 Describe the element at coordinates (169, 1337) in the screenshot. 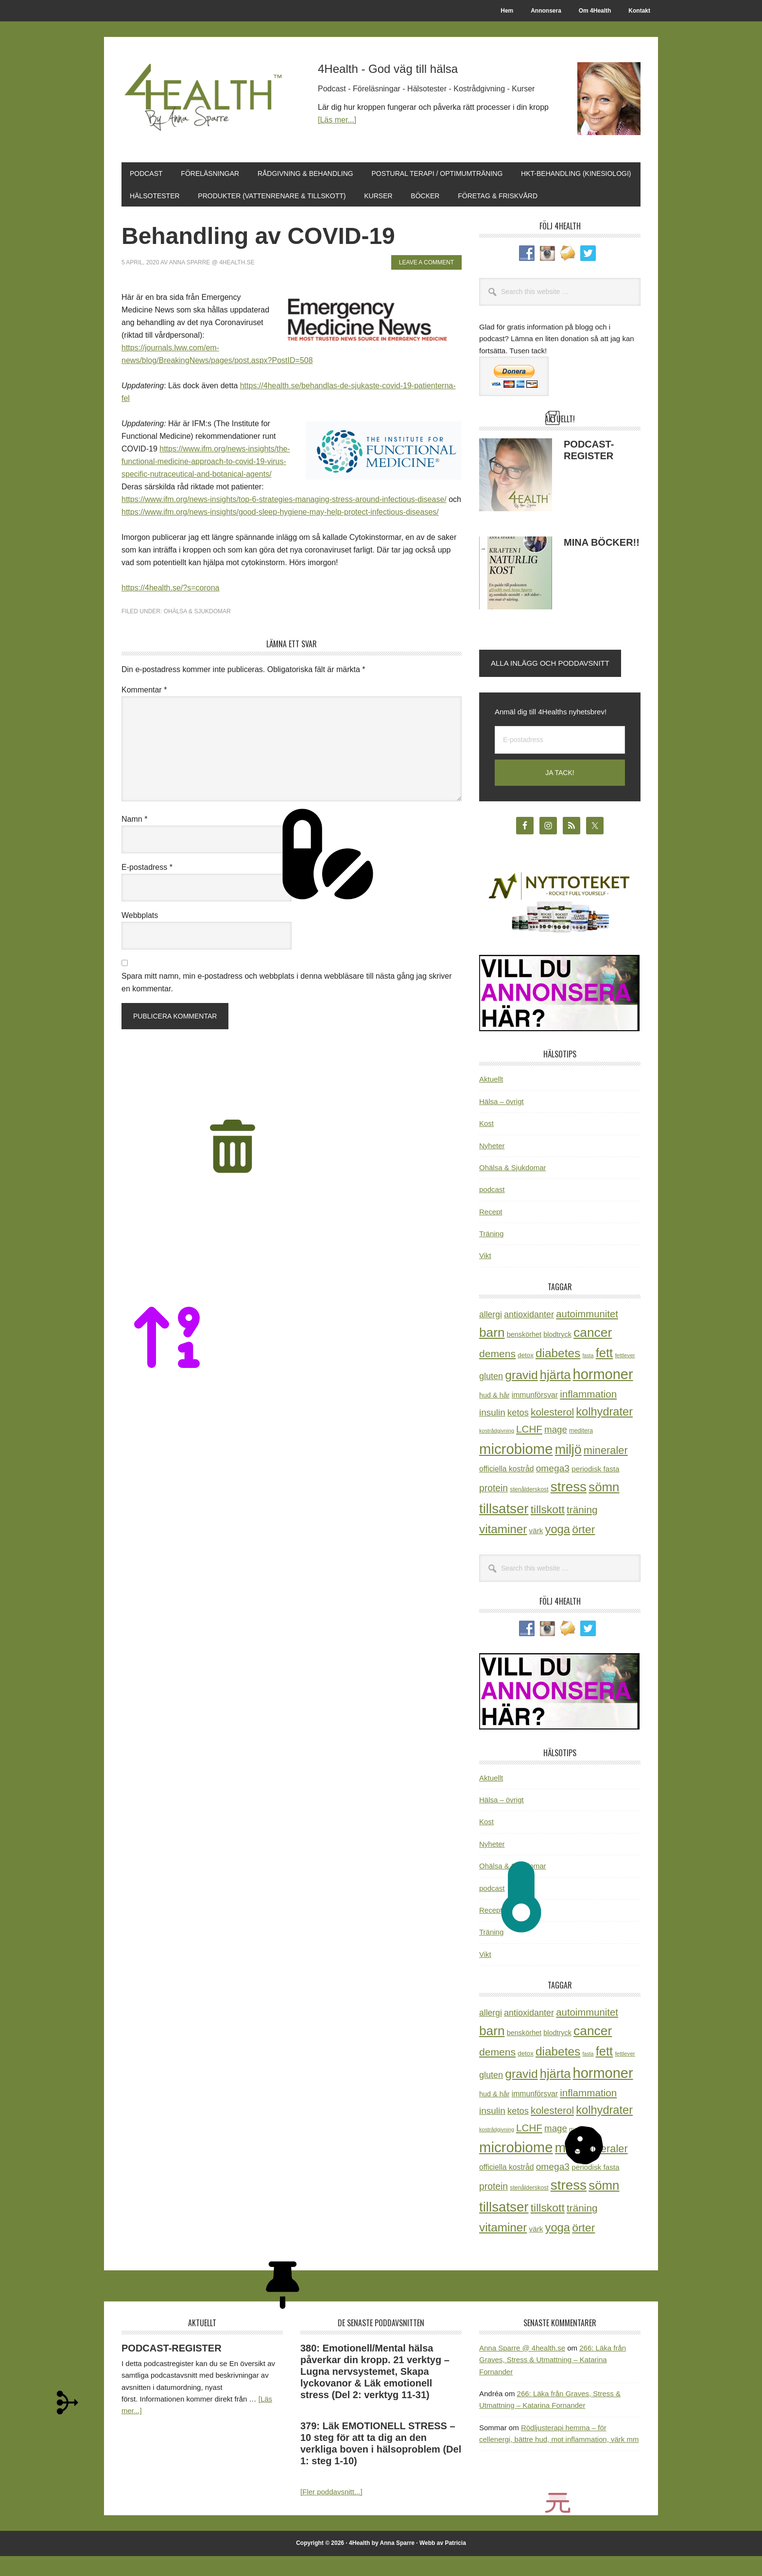

I see `sort numbers in descending order (9 to 1)` at that location.